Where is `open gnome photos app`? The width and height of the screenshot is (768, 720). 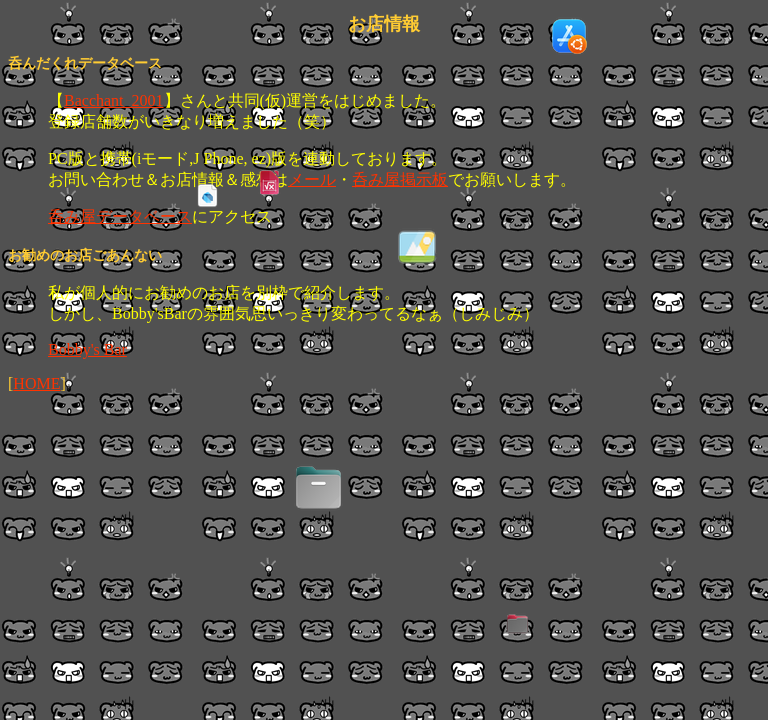
open gnome photos app is located at coordinates (417, 247).